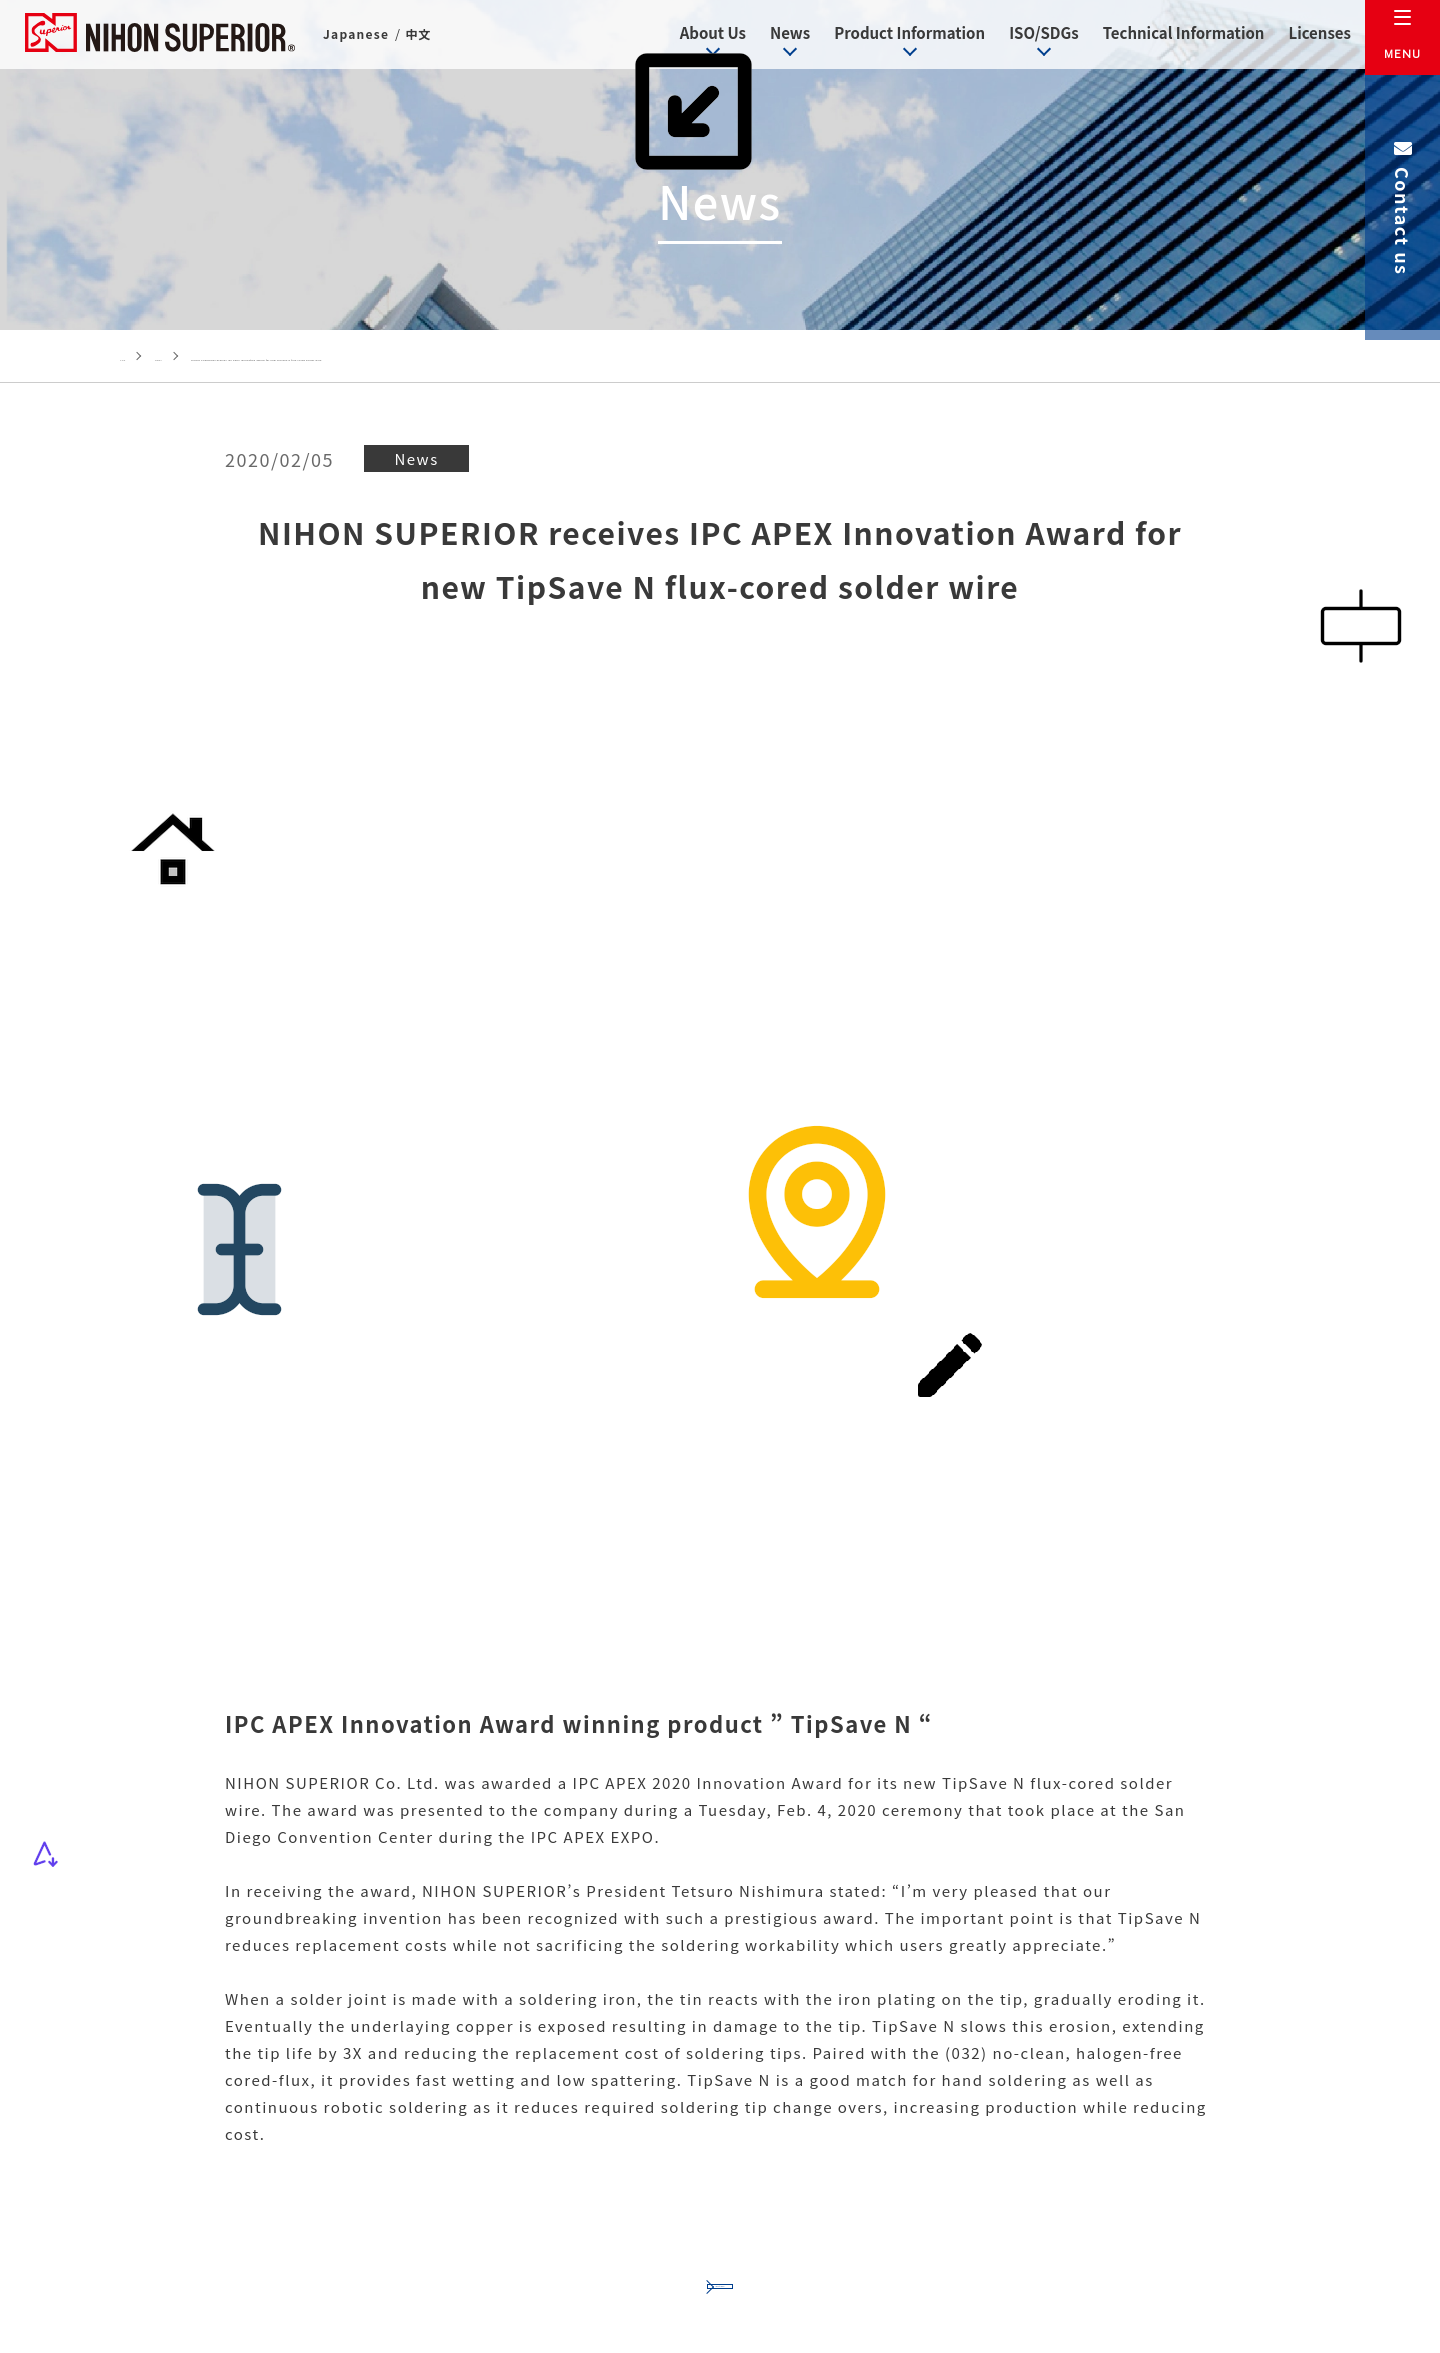 The image size is (1440, 2353). Describe the element at coordinates (1361, 626) in the screenshot. I see `align object to horizontal center` at that location.